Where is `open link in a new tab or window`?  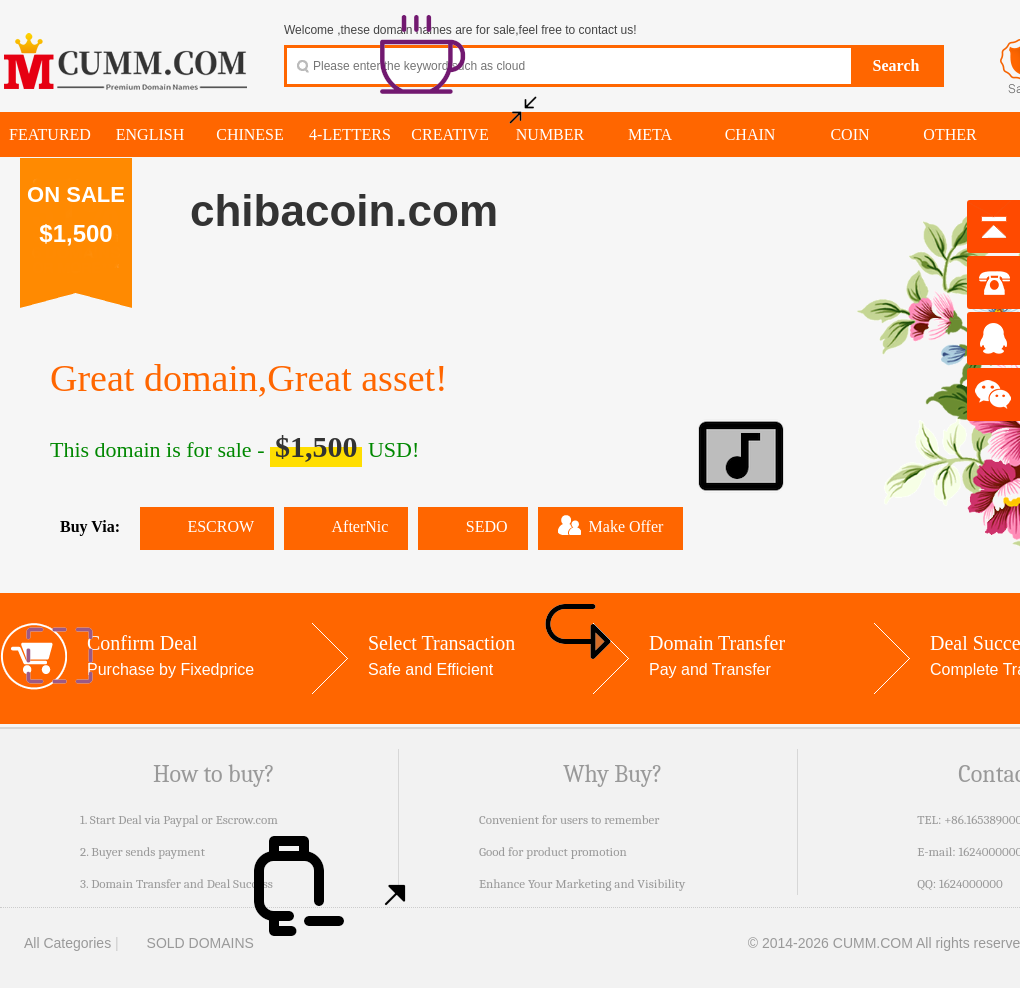 open link in a new tab or window is located at coordinates (395, 895).